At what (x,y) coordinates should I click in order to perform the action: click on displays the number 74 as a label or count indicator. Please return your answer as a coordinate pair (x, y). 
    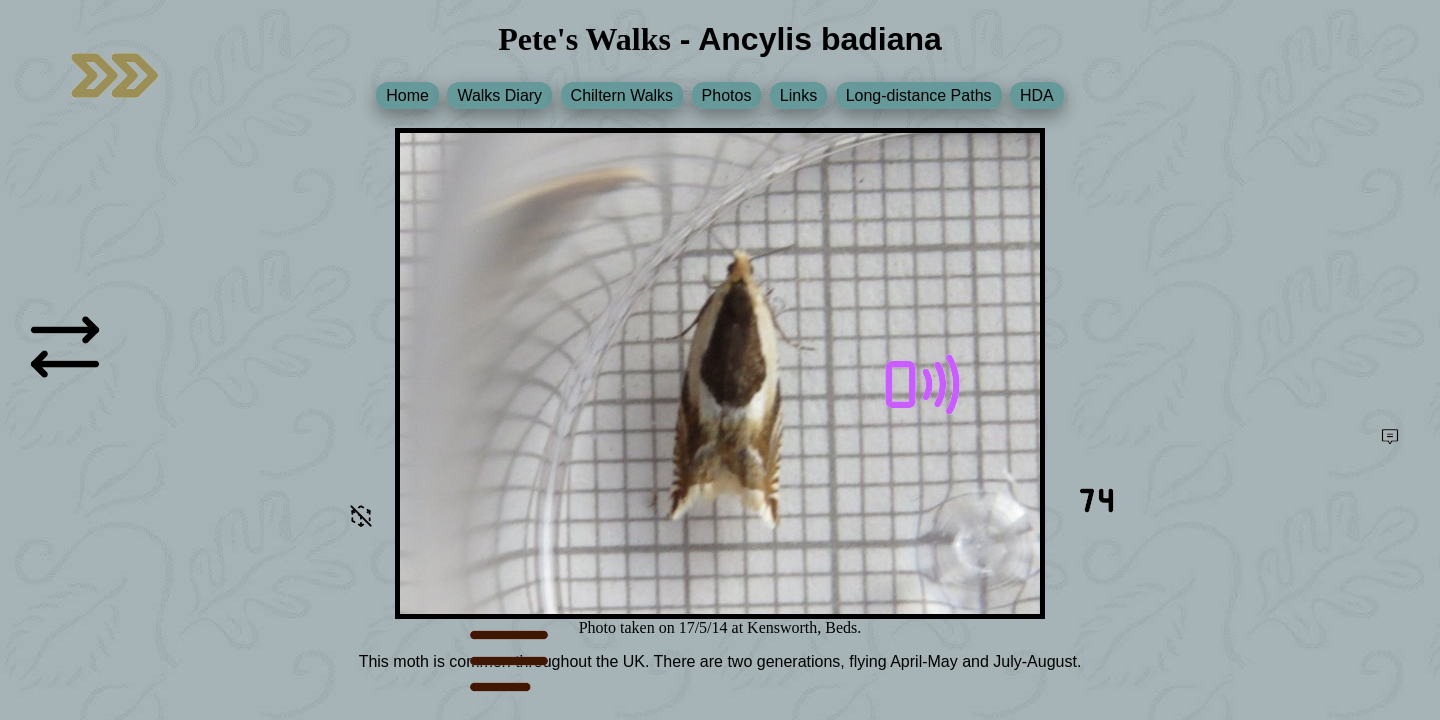
    Looking at the image, I should click on (1096, 500).